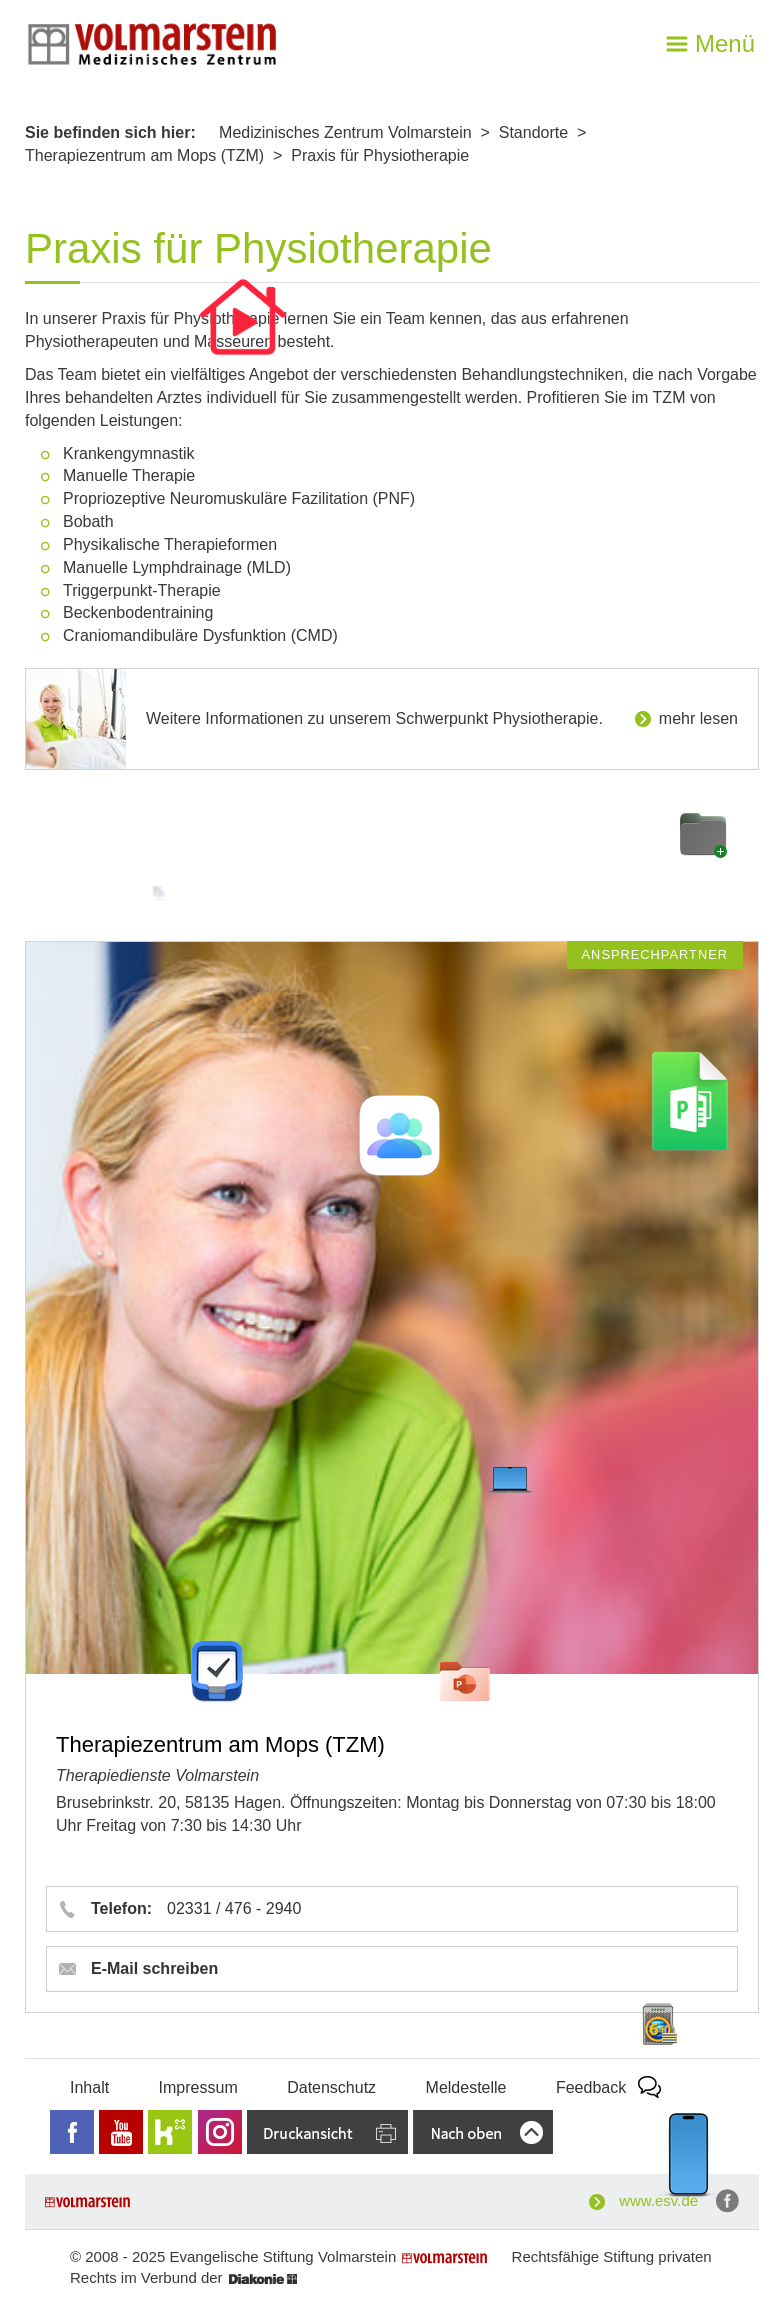 This screenshot has height=2304, width=784. What do you see at coordinates (243, 317) in the screenshot?
I see `access home sharing preferences` at bounding box center [243, 317].